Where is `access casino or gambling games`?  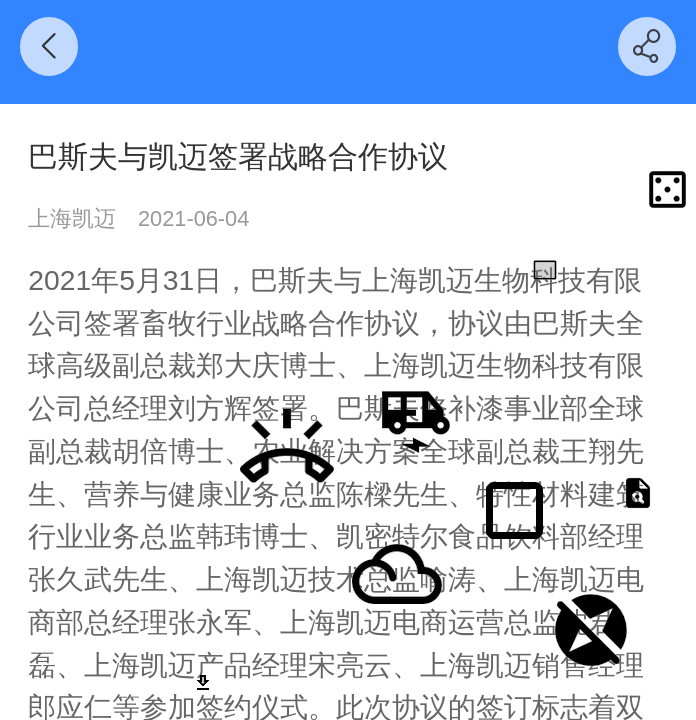 access casino or gambling games is located at coordinates (667, 189).